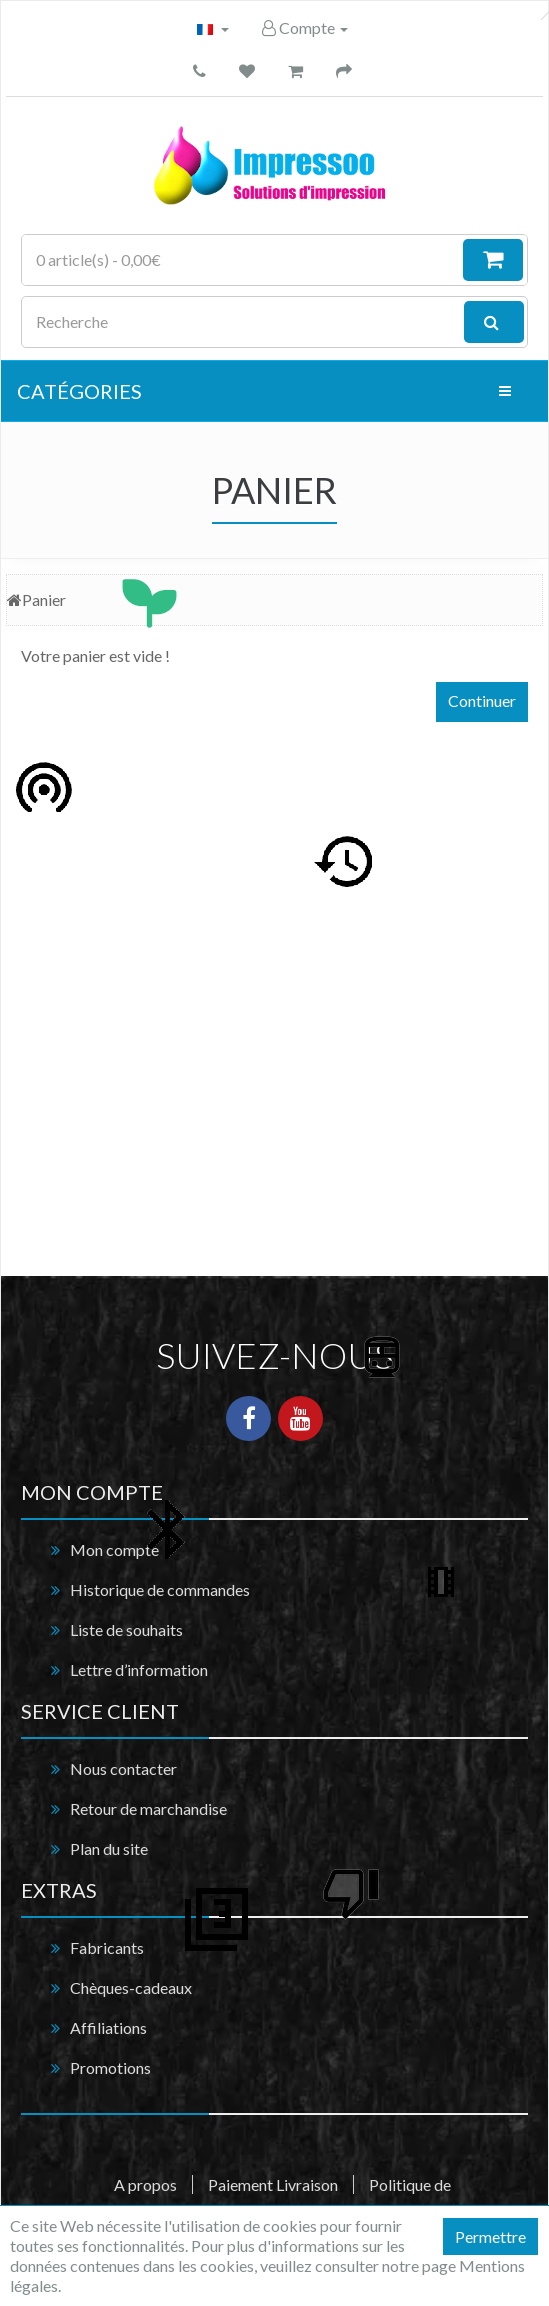  What do you see at coordinates (167, 1529) in the screenshot?
I see `toggle bluetooth connectivity` at bounding box center [167, 1529].